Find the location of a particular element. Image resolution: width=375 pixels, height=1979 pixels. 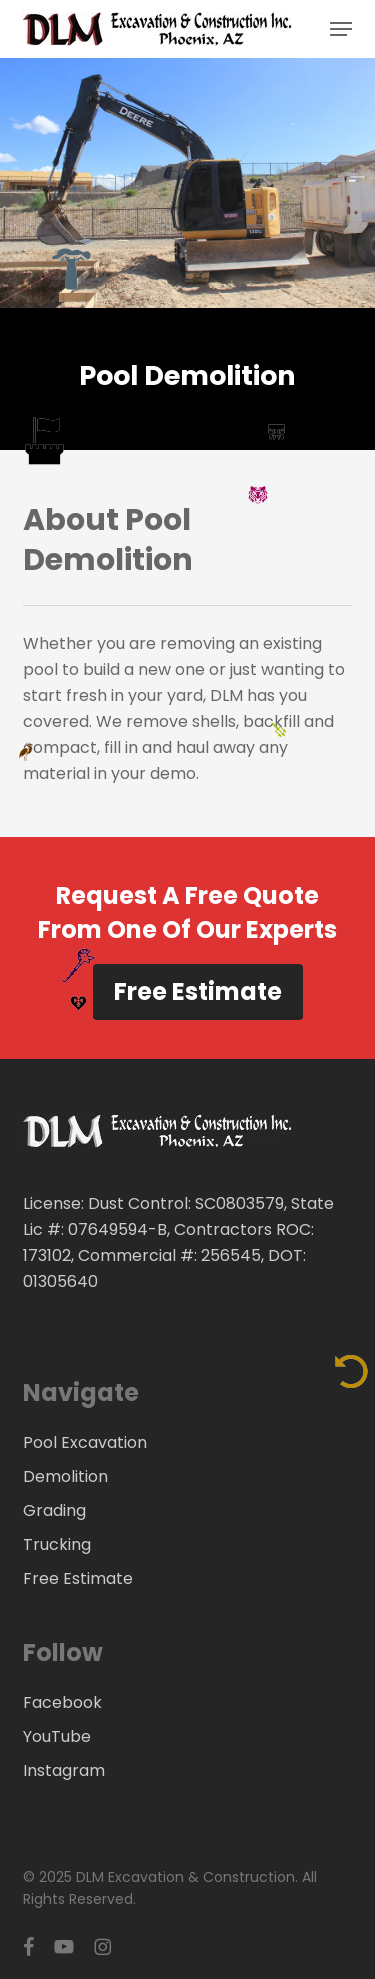

heron bird icon for wildlife or nature category is located at coordinates (26, 751).